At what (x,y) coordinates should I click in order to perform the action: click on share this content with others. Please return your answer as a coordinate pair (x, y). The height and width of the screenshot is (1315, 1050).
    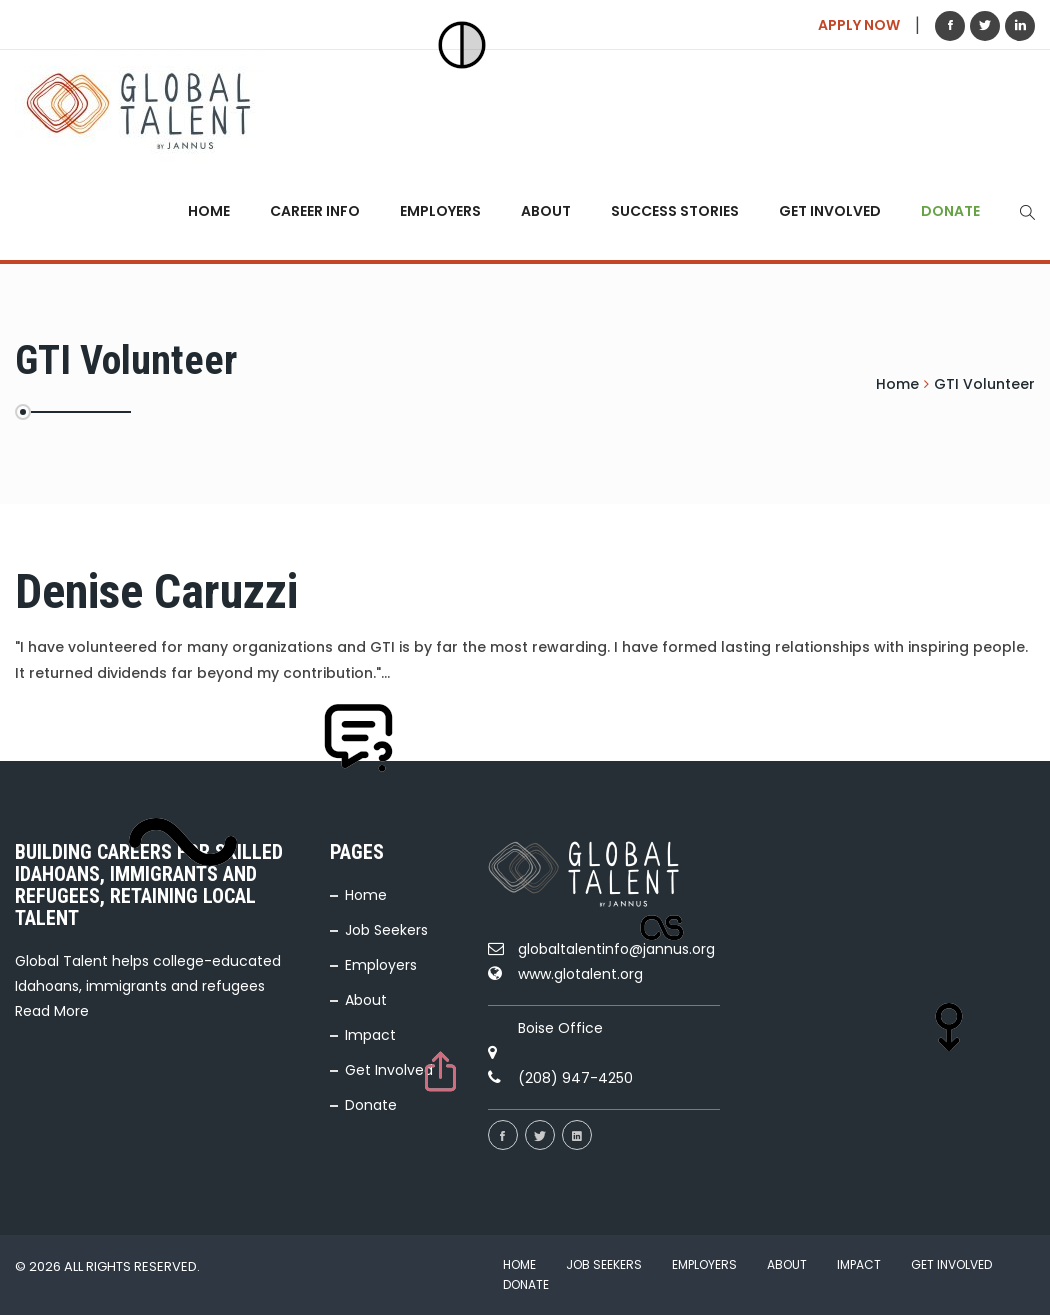
    Looking at the image, I should click on (440, 1071).